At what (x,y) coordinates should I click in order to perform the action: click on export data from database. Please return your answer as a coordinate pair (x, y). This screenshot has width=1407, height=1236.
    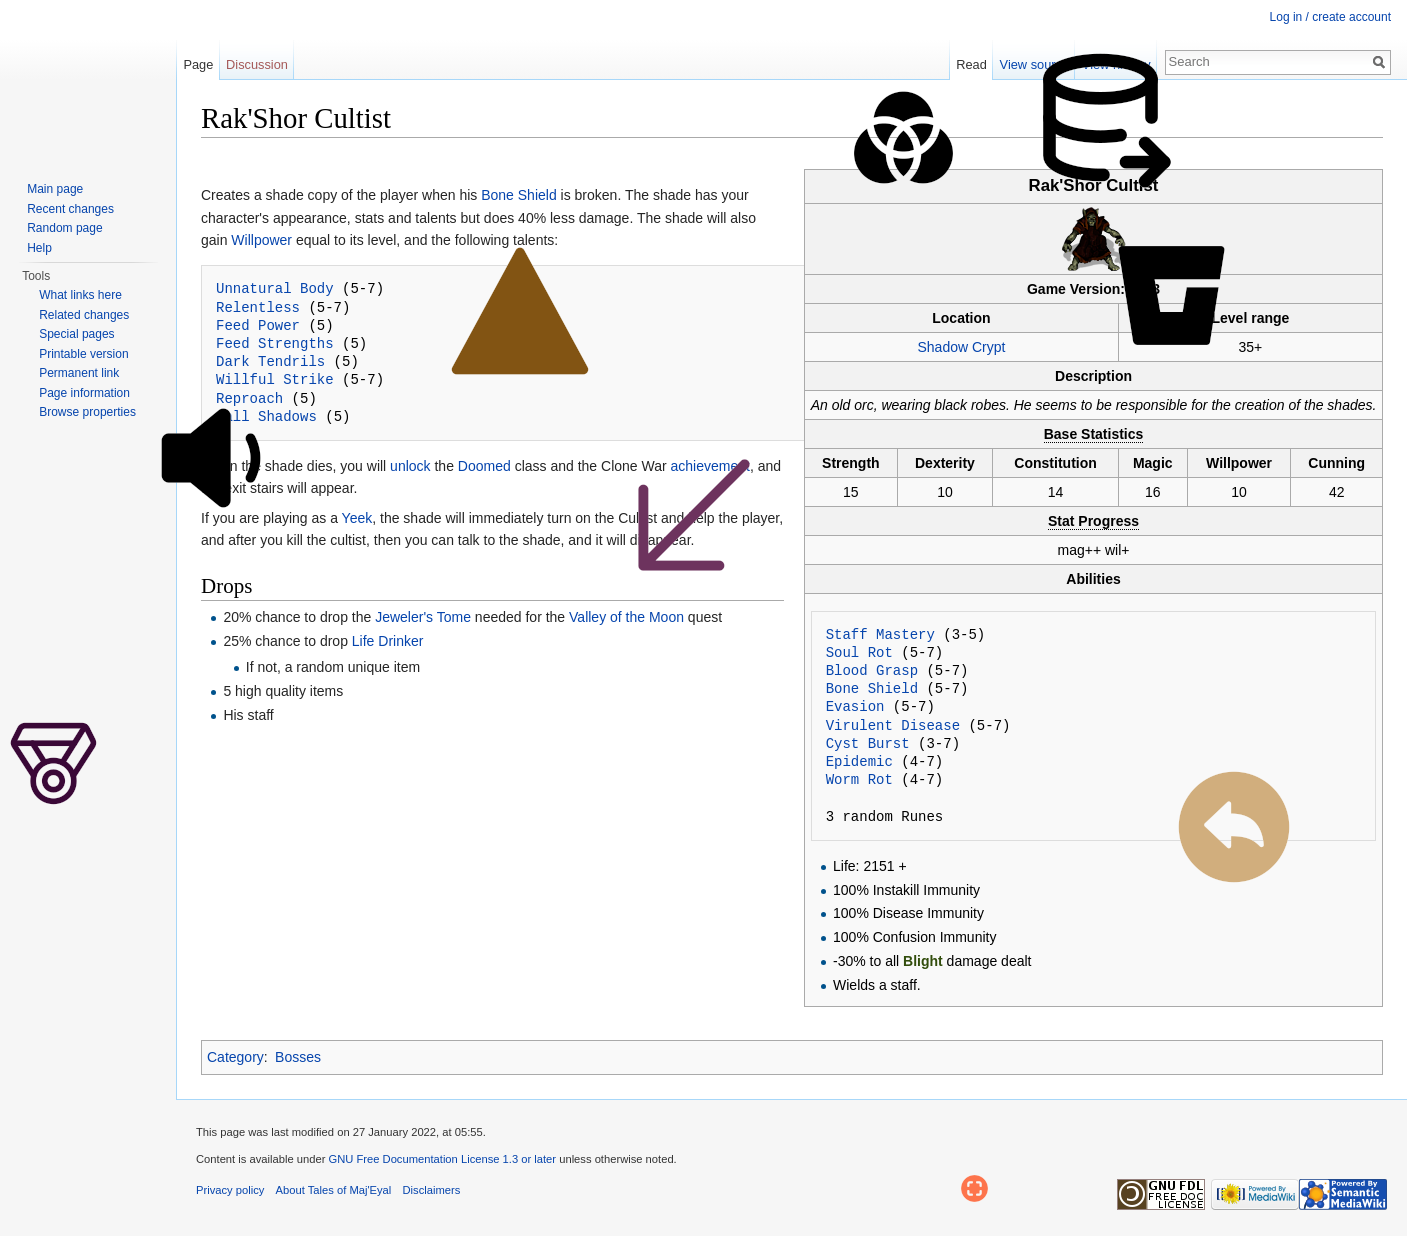
    Looking at the image, I should click on (1100, 117).